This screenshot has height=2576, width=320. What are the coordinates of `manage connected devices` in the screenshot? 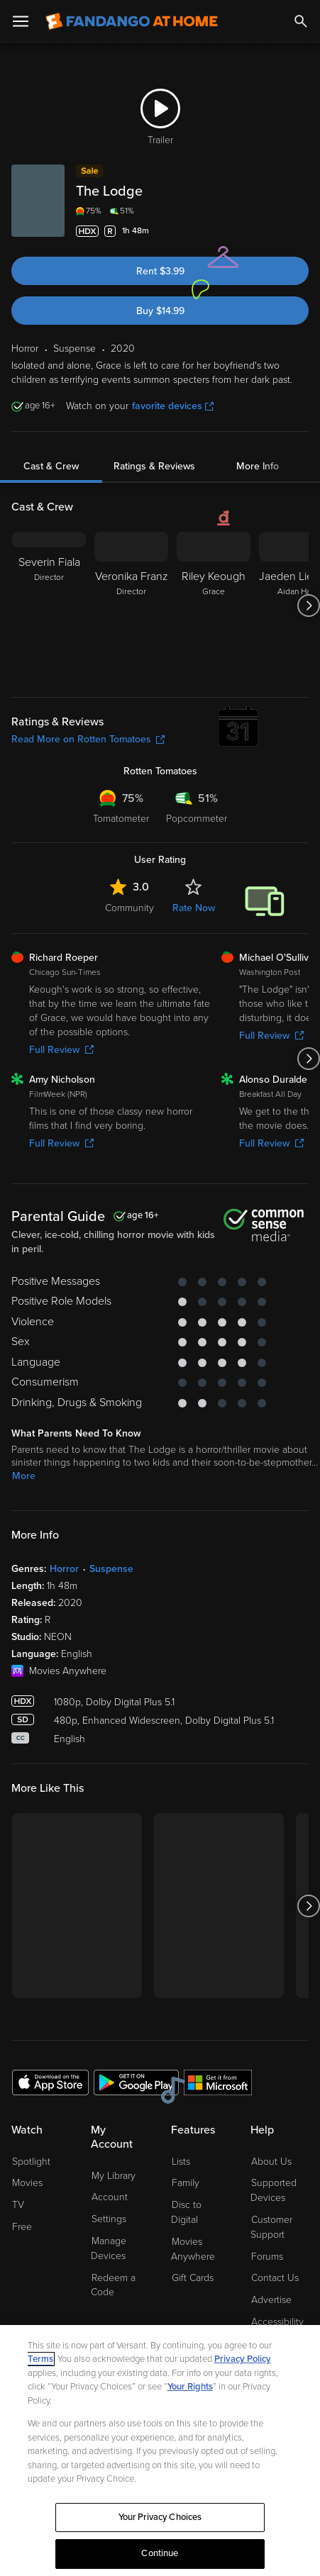 It's located at (264, 901).